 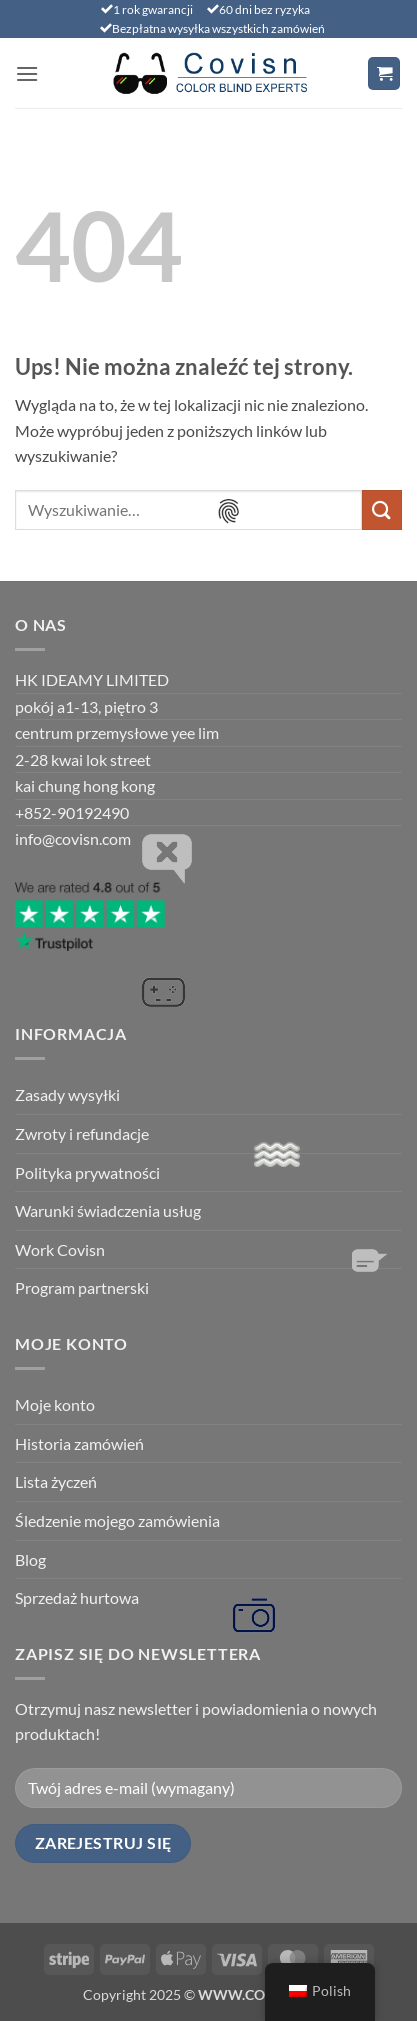 I want to click on authenticate with biometric fingerprint, so click(x=229, y=511).